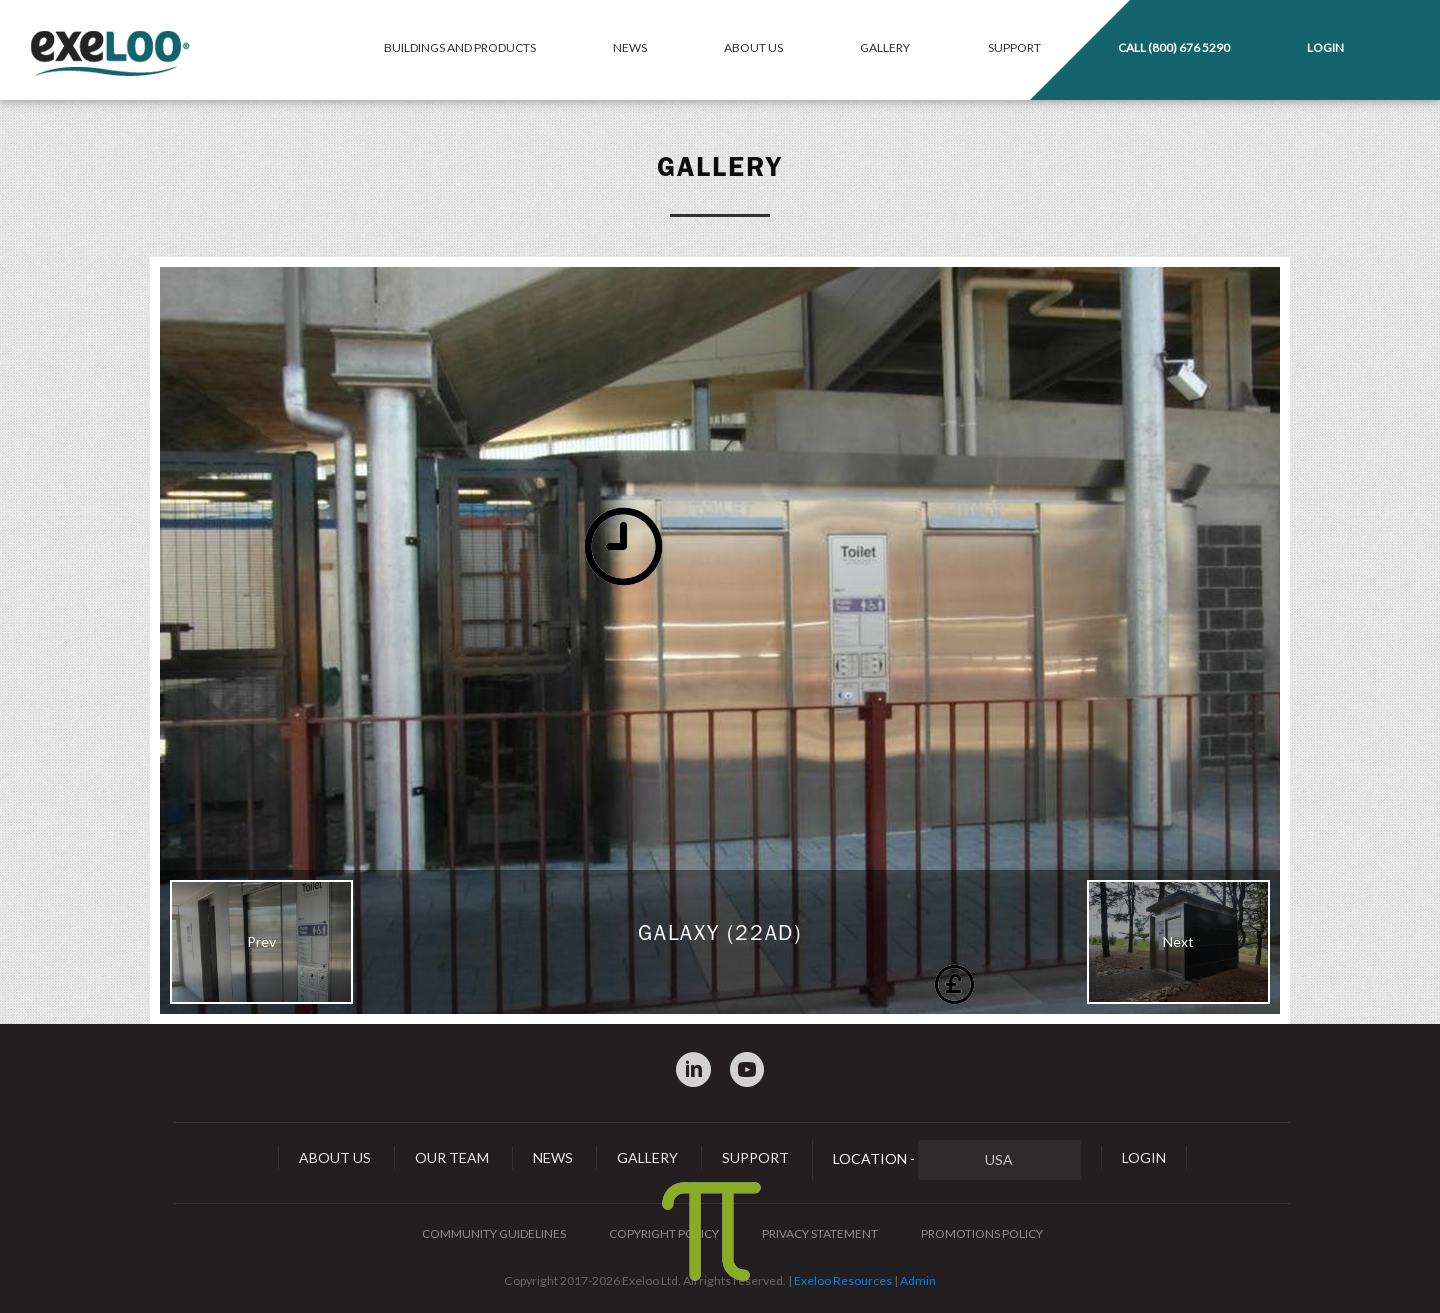 The width and height of the screenshot is (1440, 1313). I want to click on view current time, so click(623, 546).